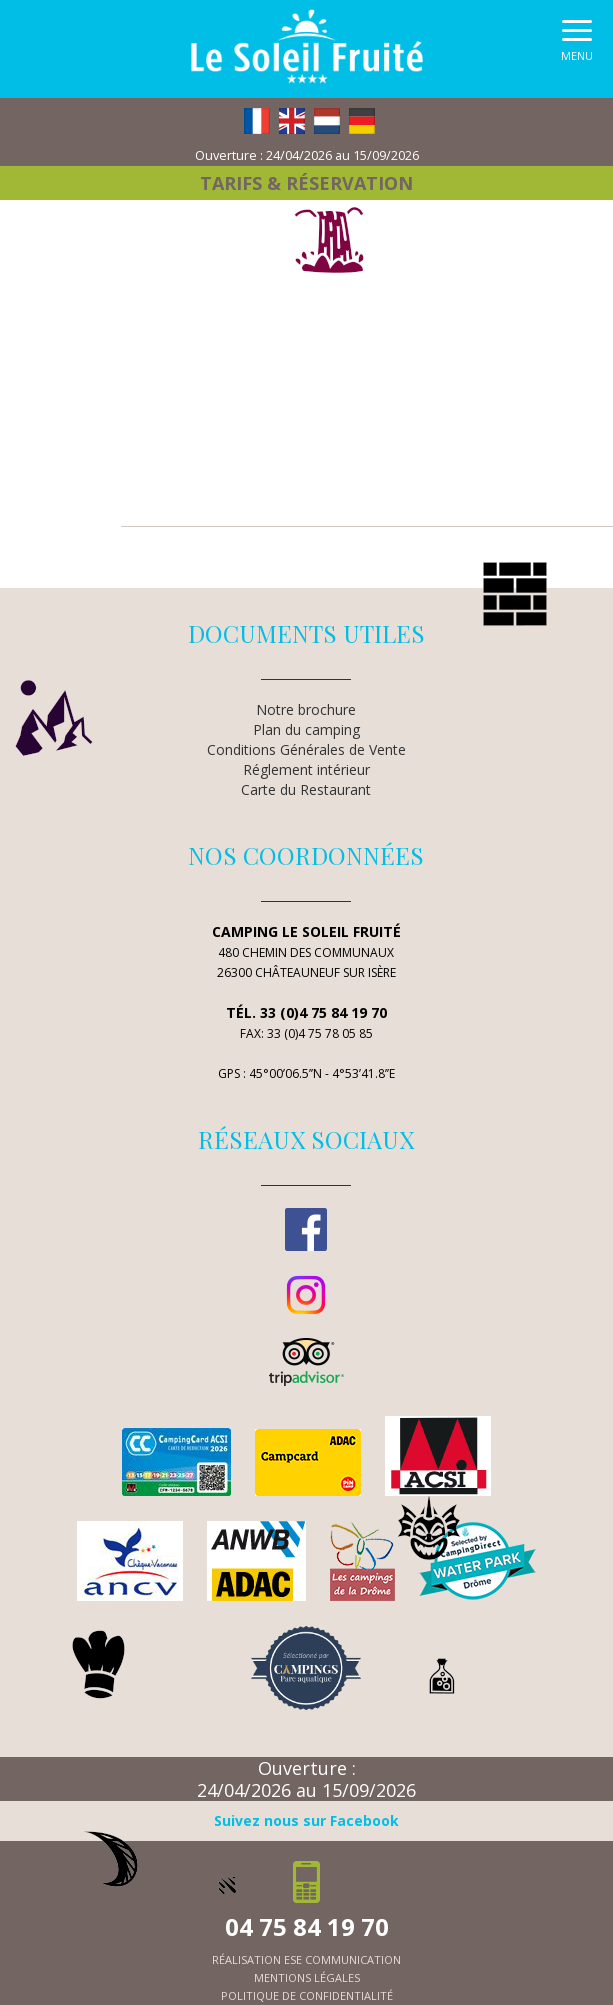  Describe the element at coordinates (515, 594) in the screenshot. I see `indicates a wall or barrier element in a game` at that location.